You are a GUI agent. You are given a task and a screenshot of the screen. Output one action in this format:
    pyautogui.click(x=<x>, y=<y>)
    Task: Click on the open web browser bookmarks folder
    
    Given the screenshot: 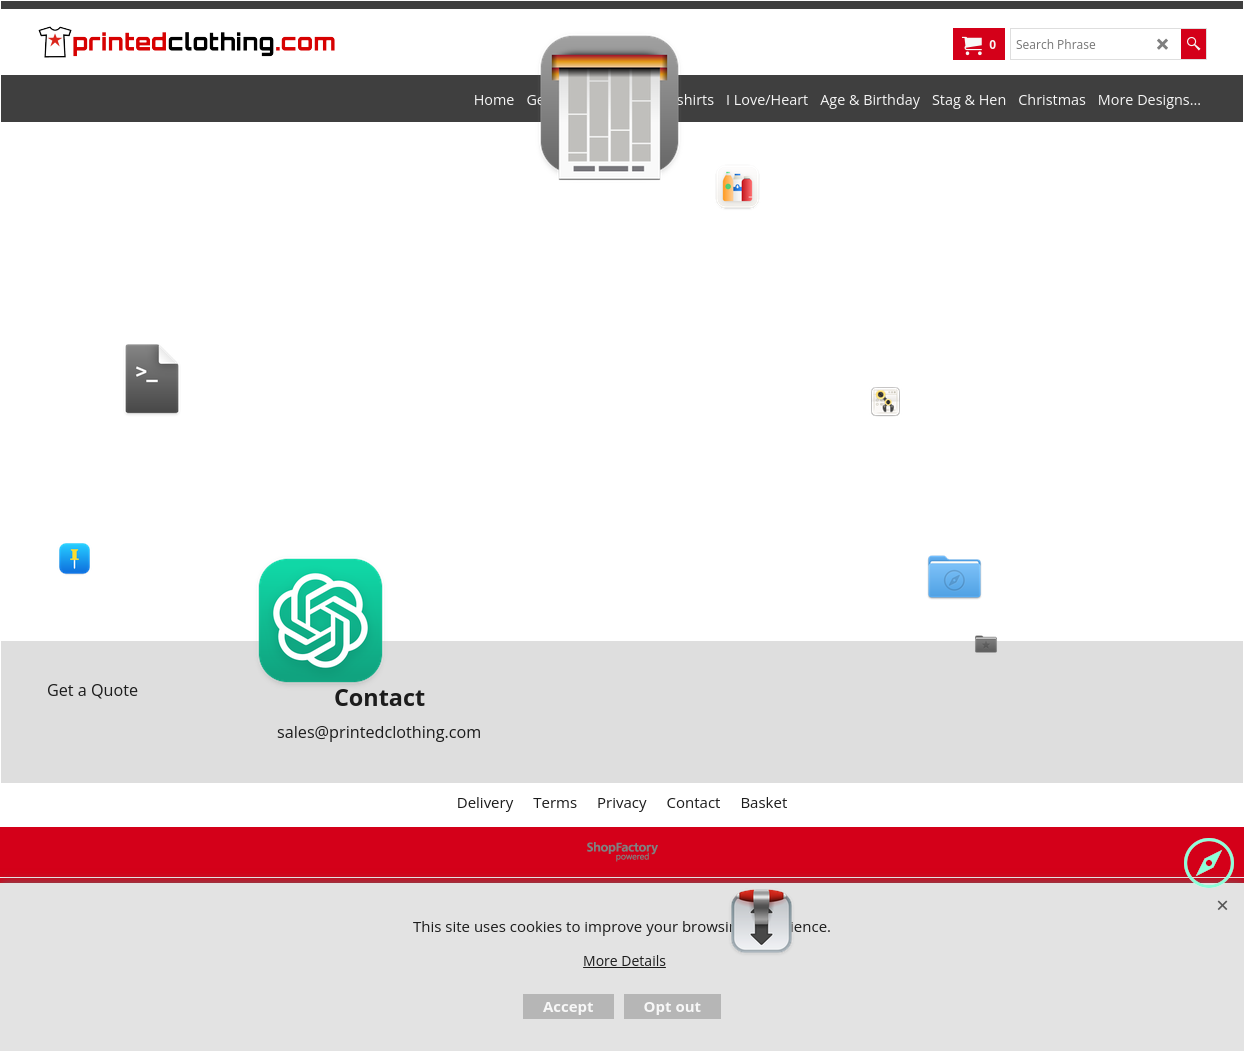 What is the action you would take?
    pyautogui.click(x=954, y=576)
    